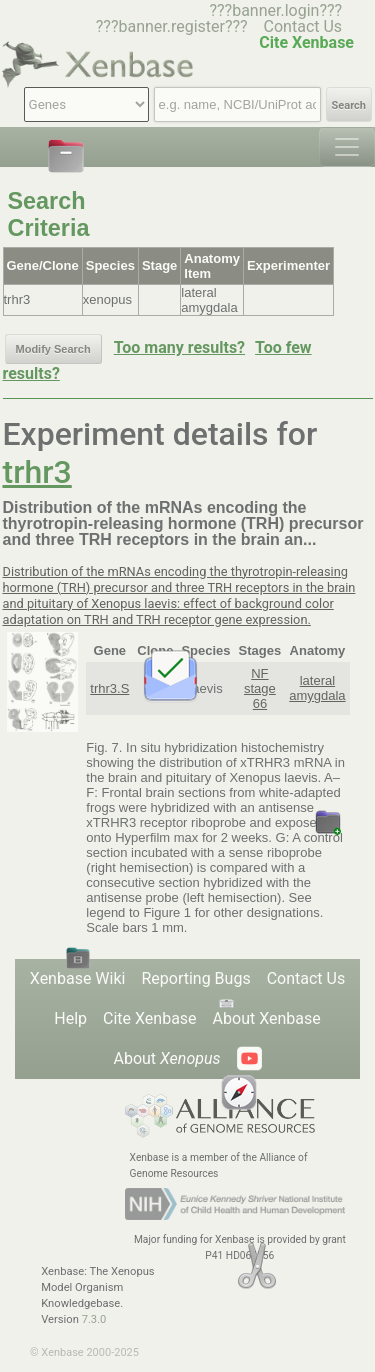  What do you see at coordinates (226, 1003) in the screenshot?
I see `represents a mac mini device in system settings` at bounding box center [226, 1003].